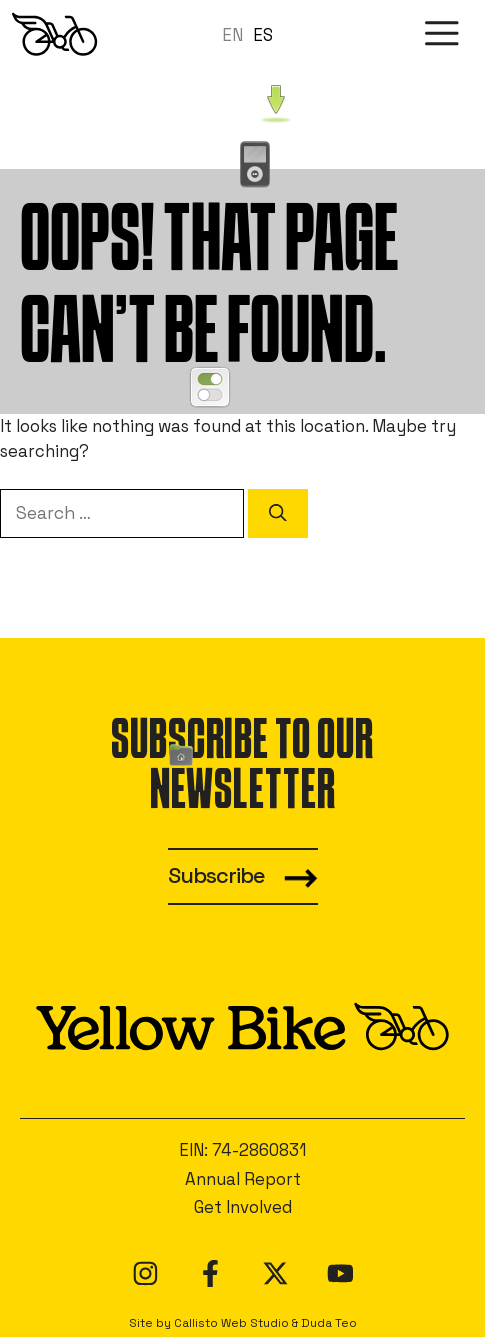 The width and height of the screenshot is (485, 1337). What do you see at coordinates (276, 100) in the screenshot?
I see `save the current file or document` at bounding box center [276, 100].